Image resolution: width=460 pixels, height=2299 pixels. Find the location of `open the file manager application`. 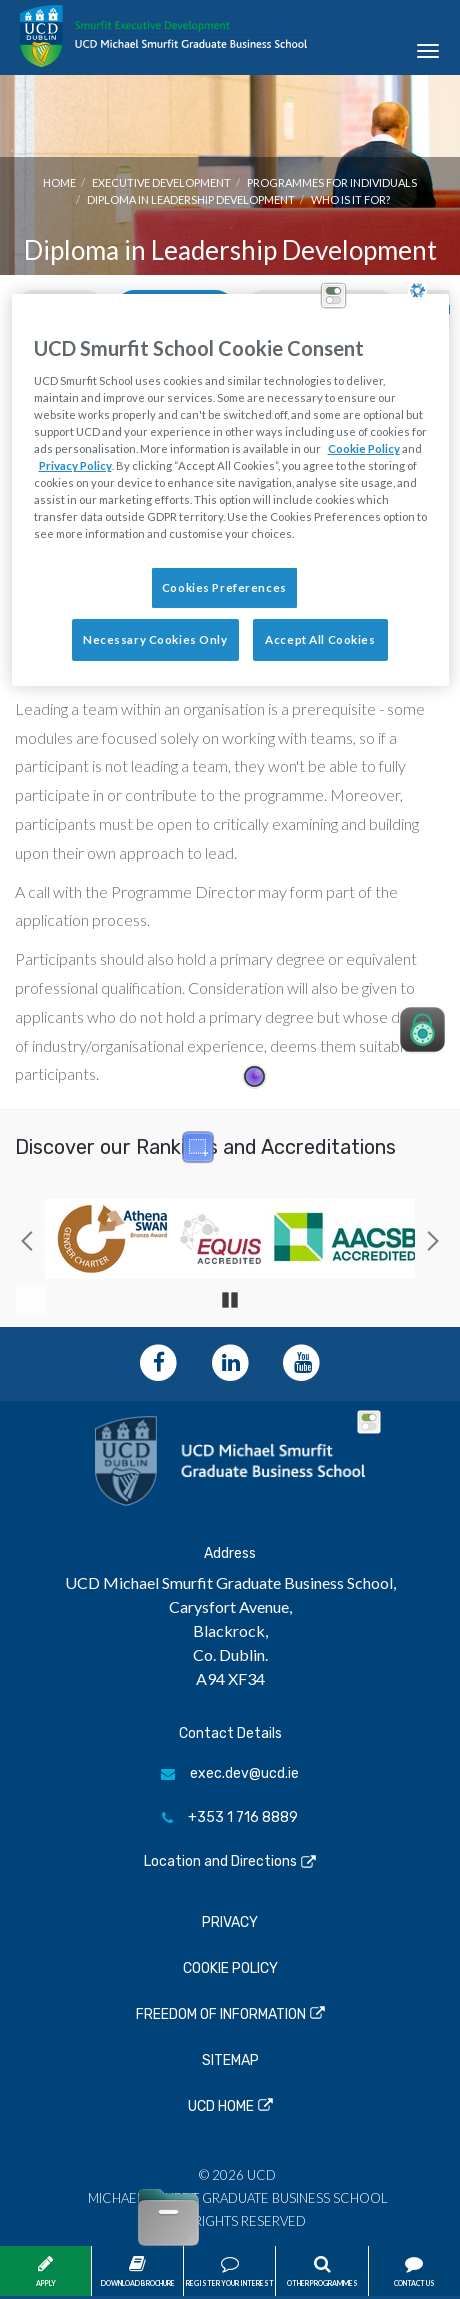

open the file manager application is located at coordinates (168, 2217).